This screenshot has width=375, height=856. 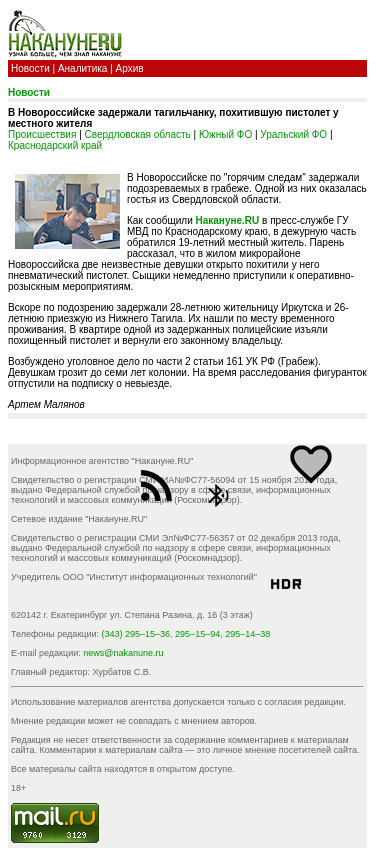 What do you see at coordinates (311, 464) in the screenshot?
I see `add to favorites` at bounding box center [311, 464].